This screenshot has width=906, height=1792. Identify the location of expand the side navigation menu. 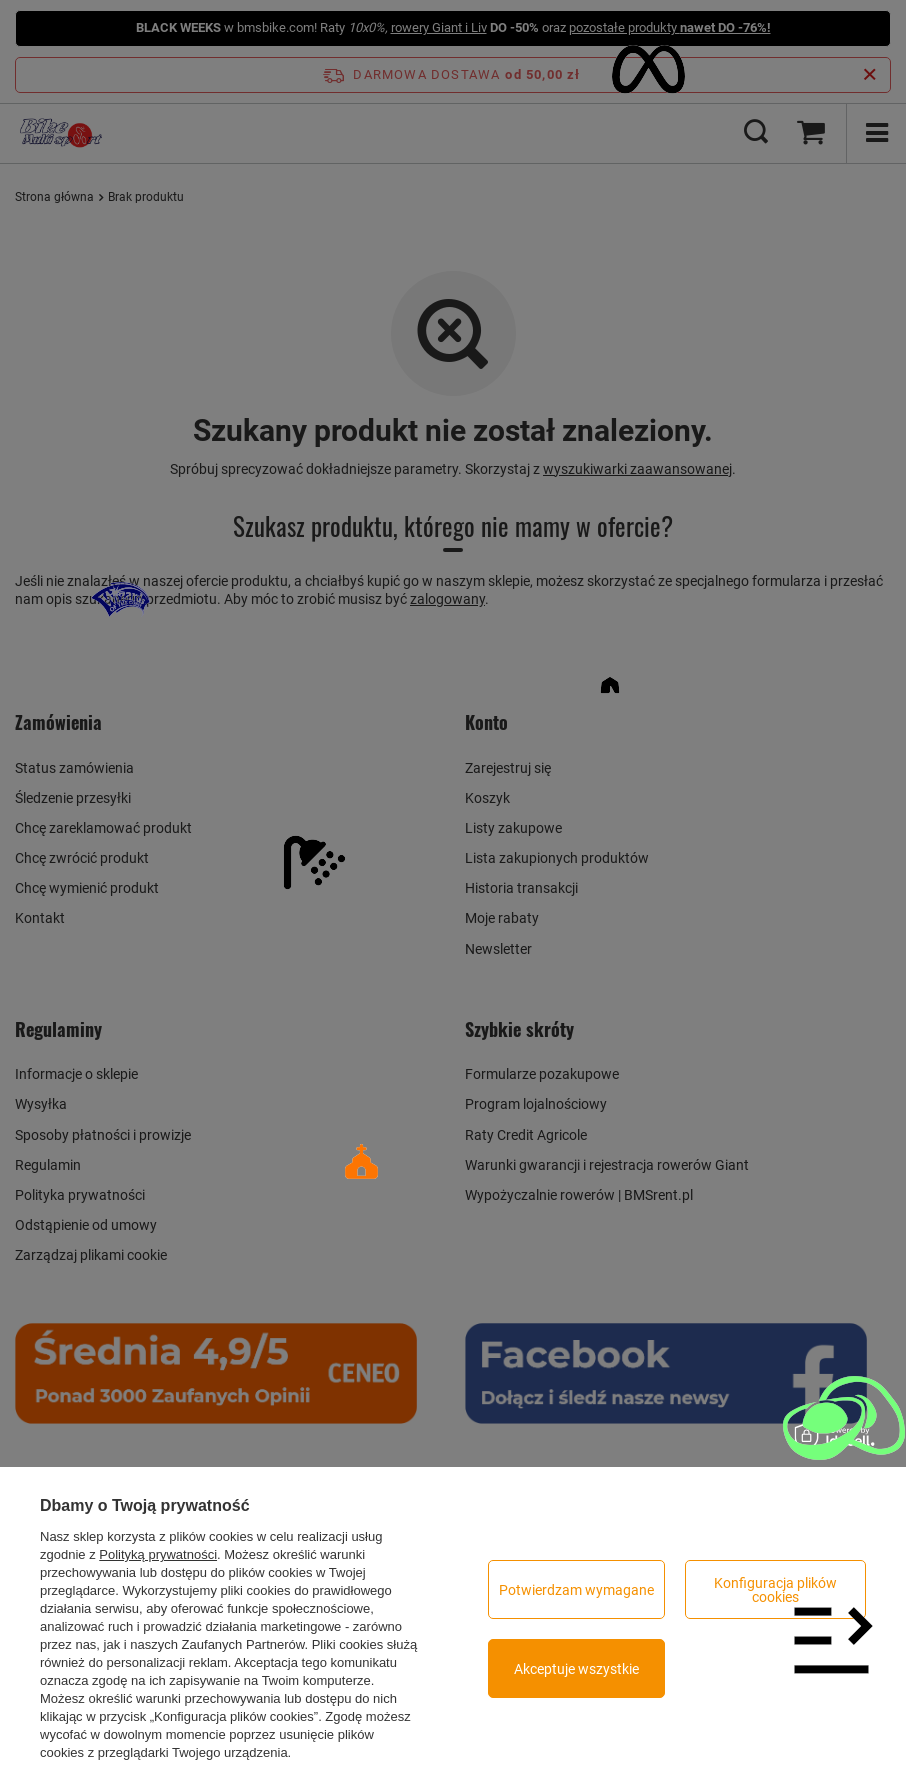
(831, 1640).